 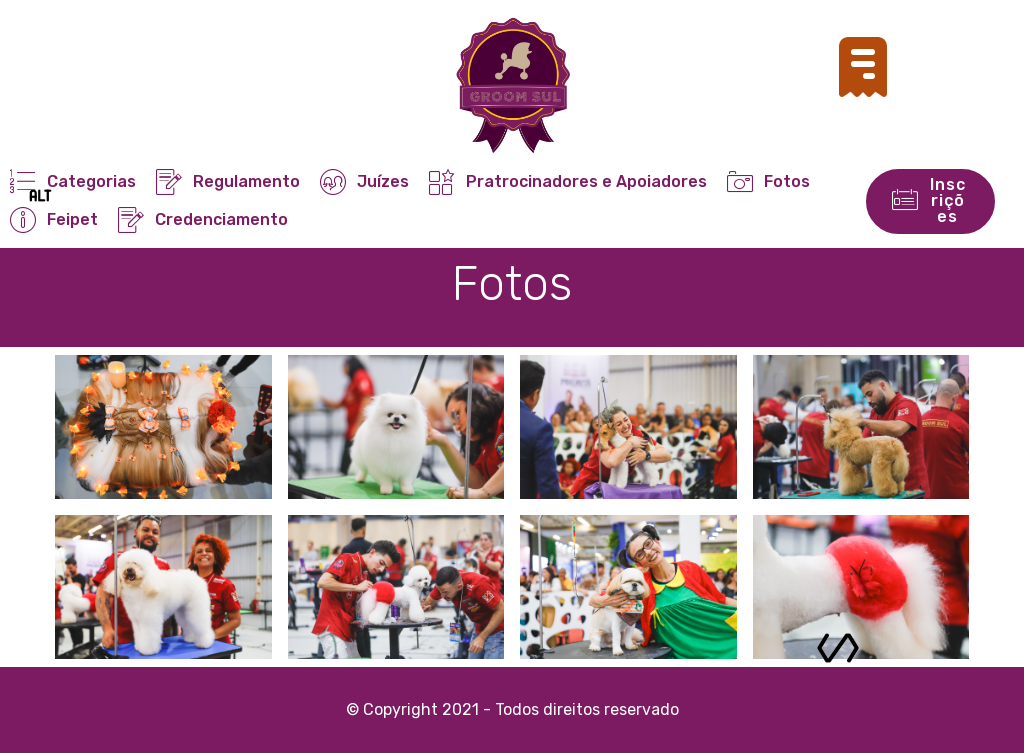 What do you see at coordinates (40, 195) in the screenshot?
I see `keyboard alt key indicator` at bounding box center [40, 195].